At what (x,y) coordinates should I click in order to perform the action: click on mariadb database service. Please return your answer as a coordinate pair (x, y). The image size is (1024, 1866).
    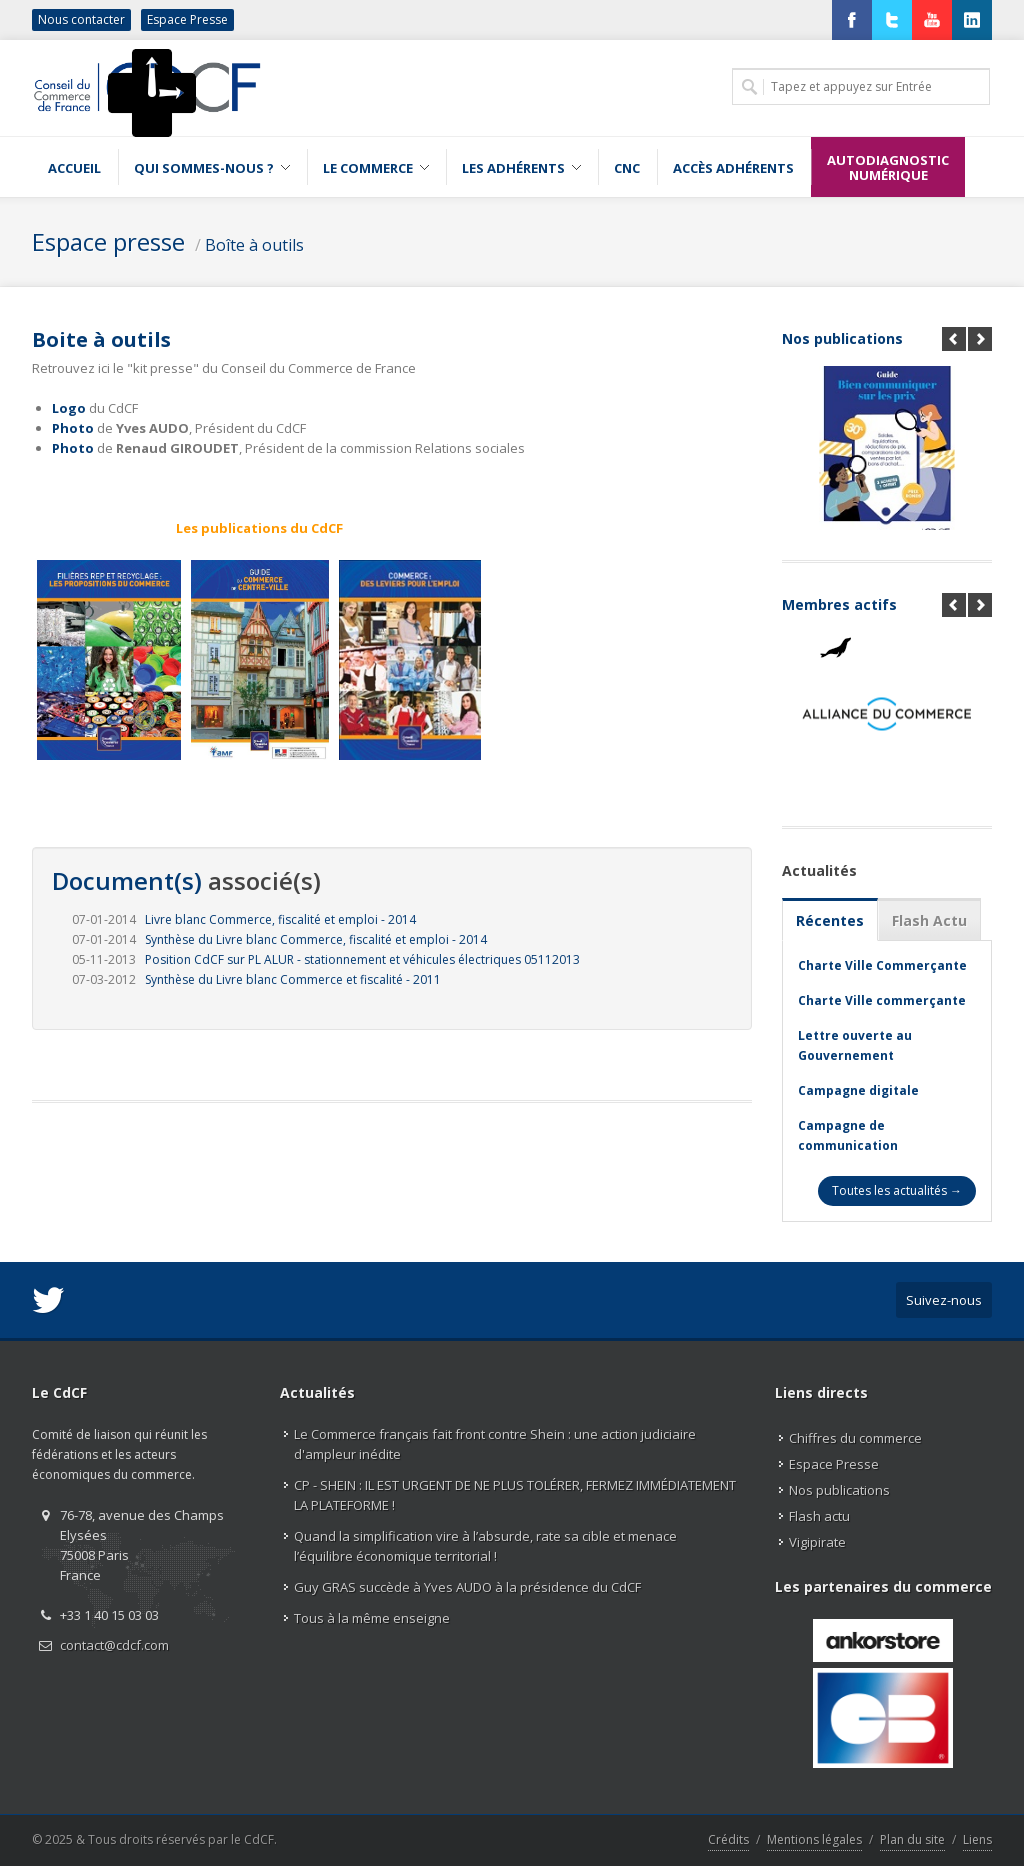
    Looking at the image, I should click on (835, 647).